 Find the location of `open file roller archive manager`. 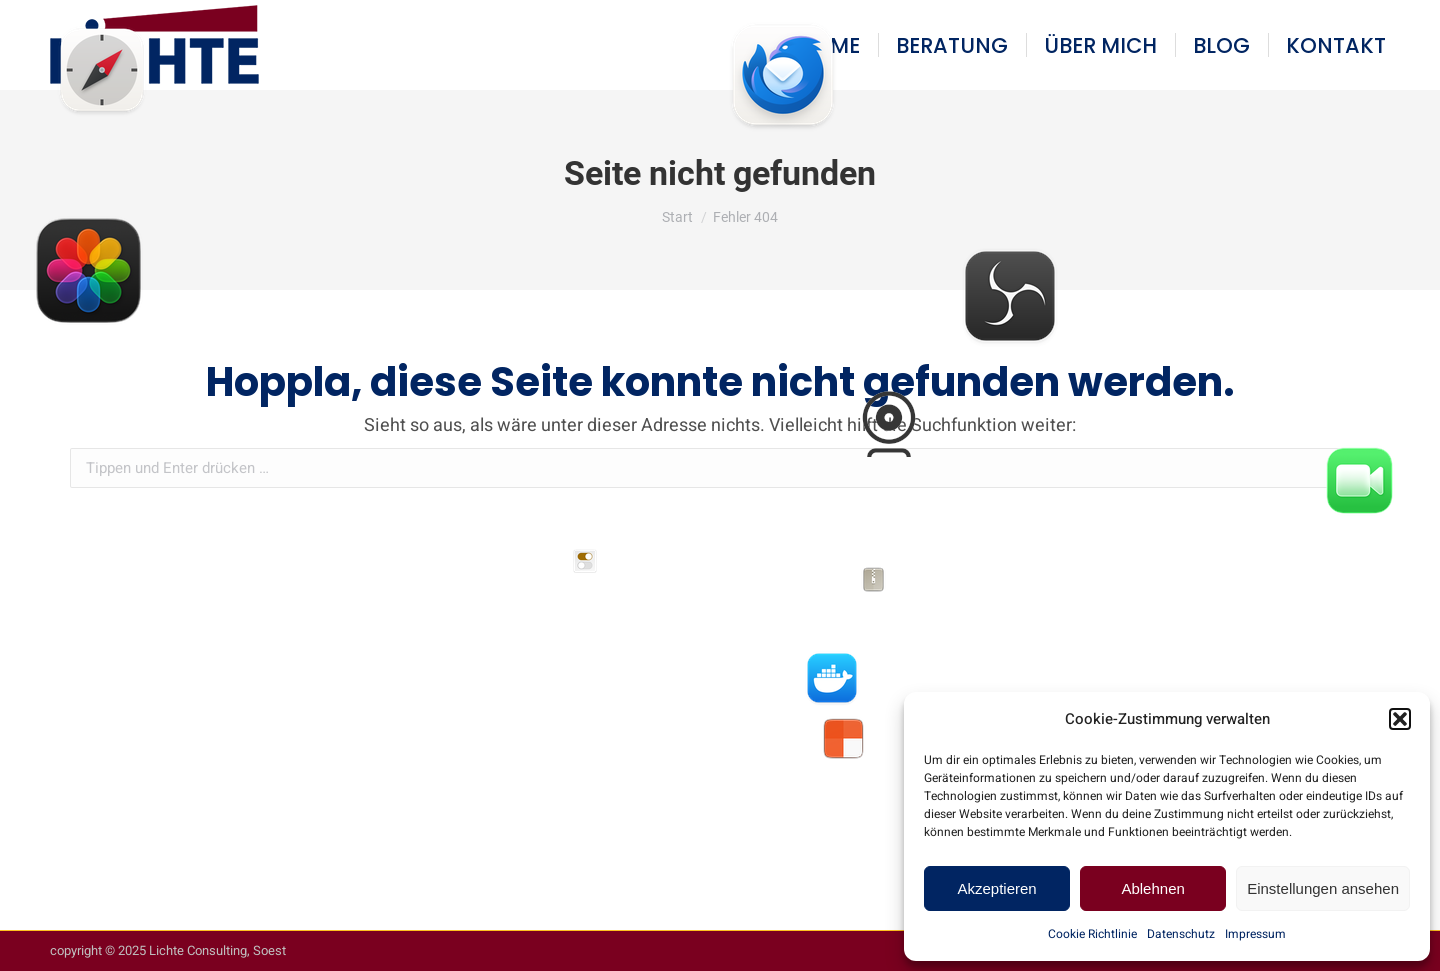

open file roller archive manager is located at coordinates (873, 579).